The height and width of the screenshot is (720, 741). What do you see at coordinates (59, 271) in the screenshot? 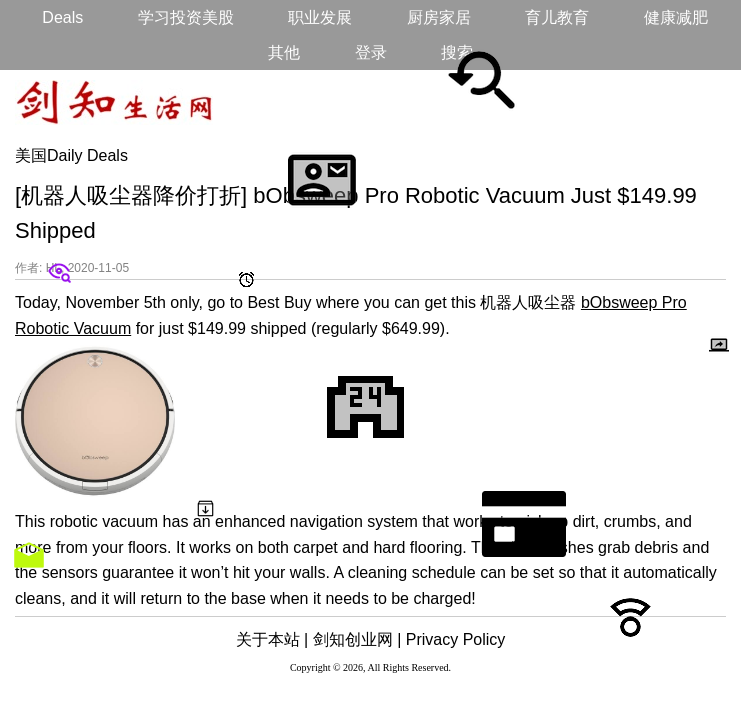
I see `search through viewed or watched items` at bounding box center [59, 271].